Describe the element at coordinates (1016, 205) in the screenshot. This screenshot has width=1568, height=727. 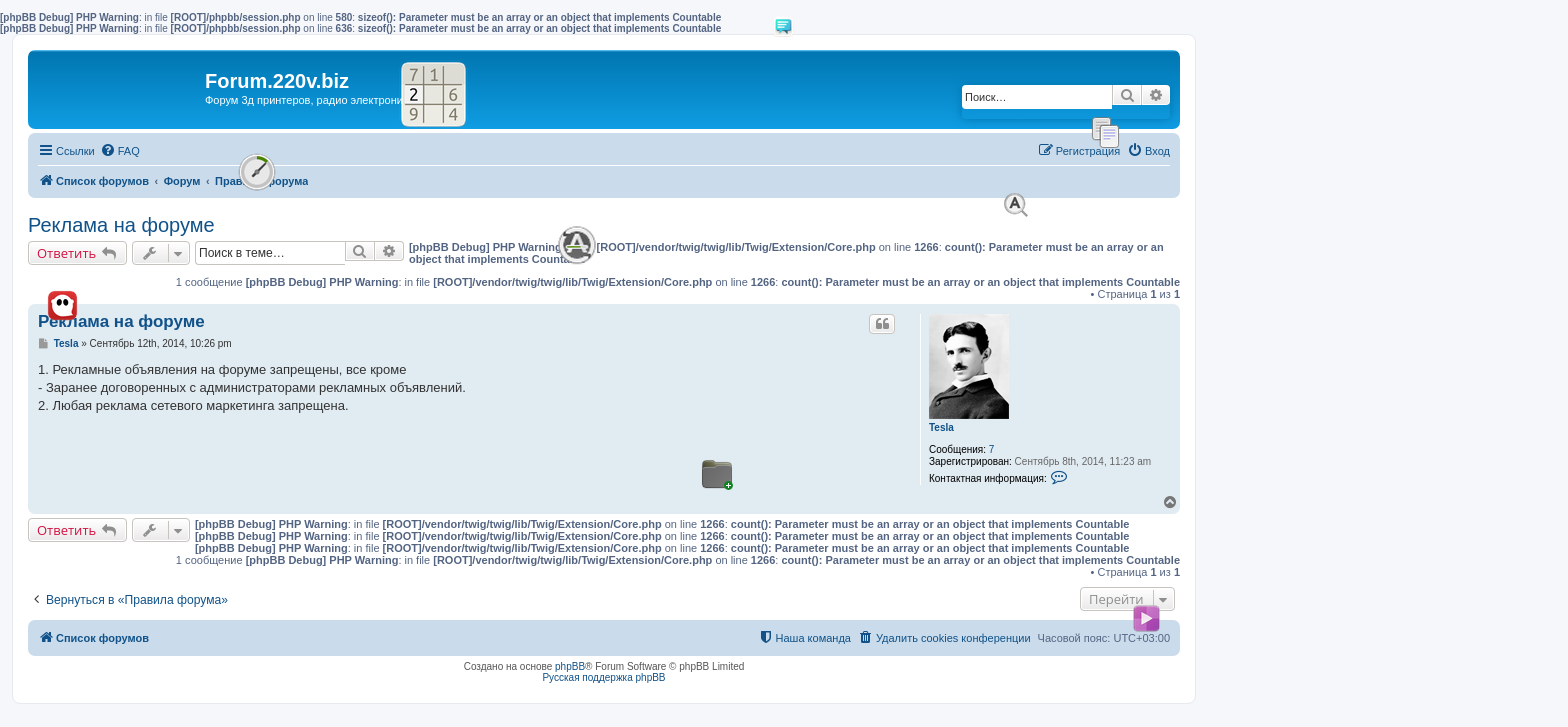
I see `find text or search within a document` at that location.